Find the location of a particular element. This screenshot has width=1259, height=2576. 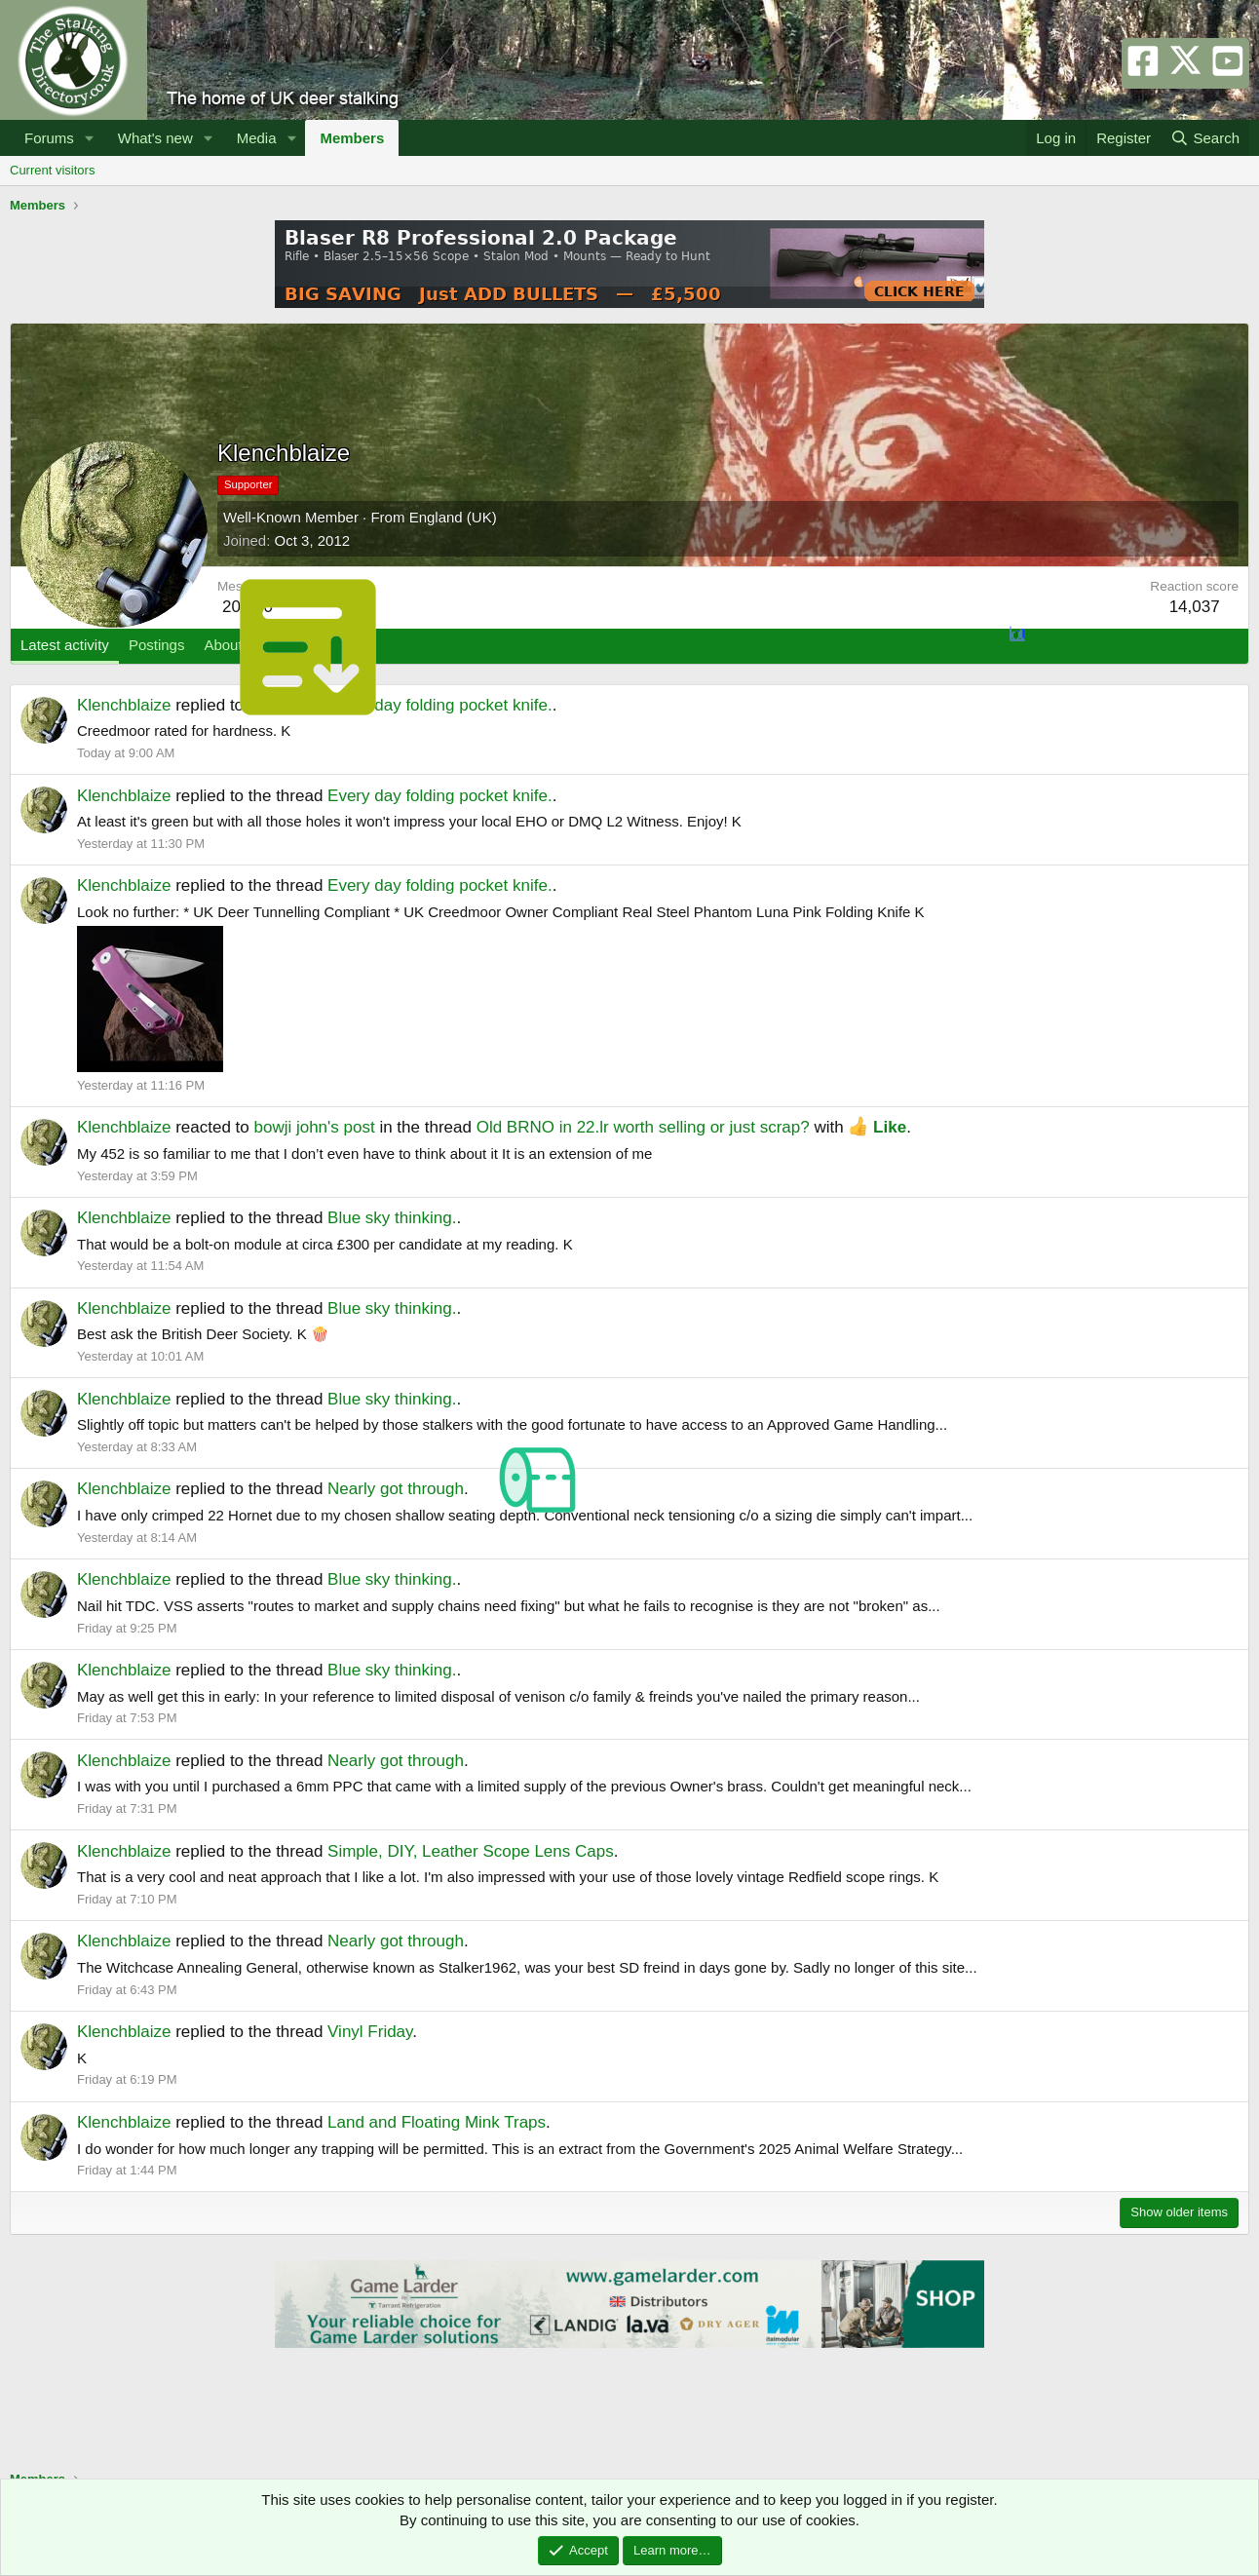

view analytics or statistics is located at coordinates (1017, 634).